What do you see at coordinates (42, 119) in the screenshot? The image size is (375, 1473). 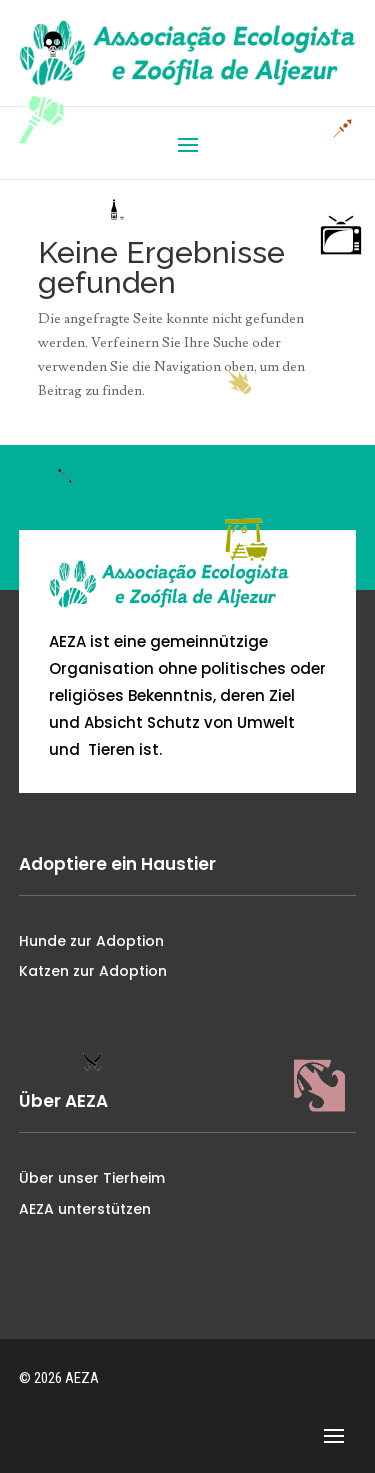 I see `stone age or primitive tool category in a crafting game` at bounding box center [42, 119].